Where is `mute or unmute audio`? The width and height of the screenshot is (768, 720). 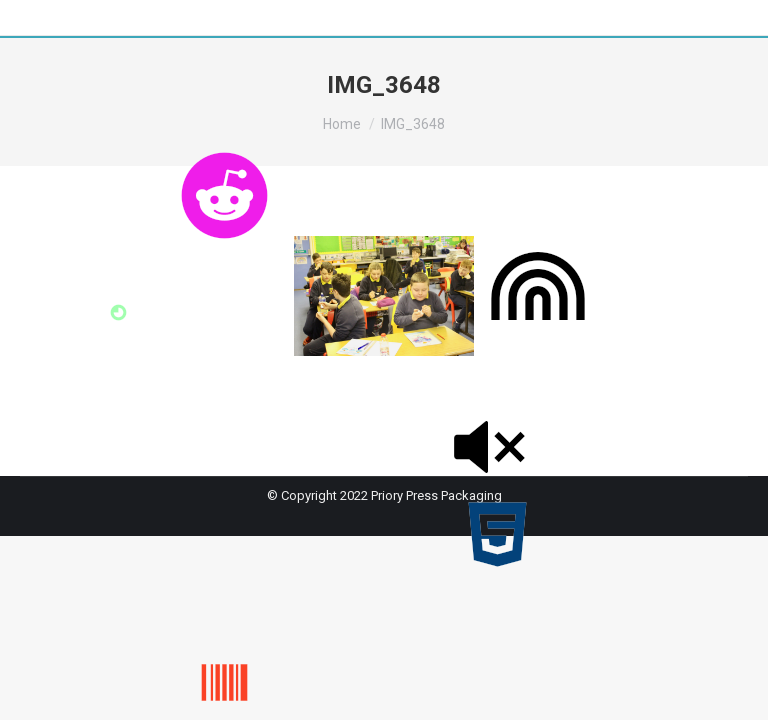
mute or unmute audio is located at coordinates (488, 447).